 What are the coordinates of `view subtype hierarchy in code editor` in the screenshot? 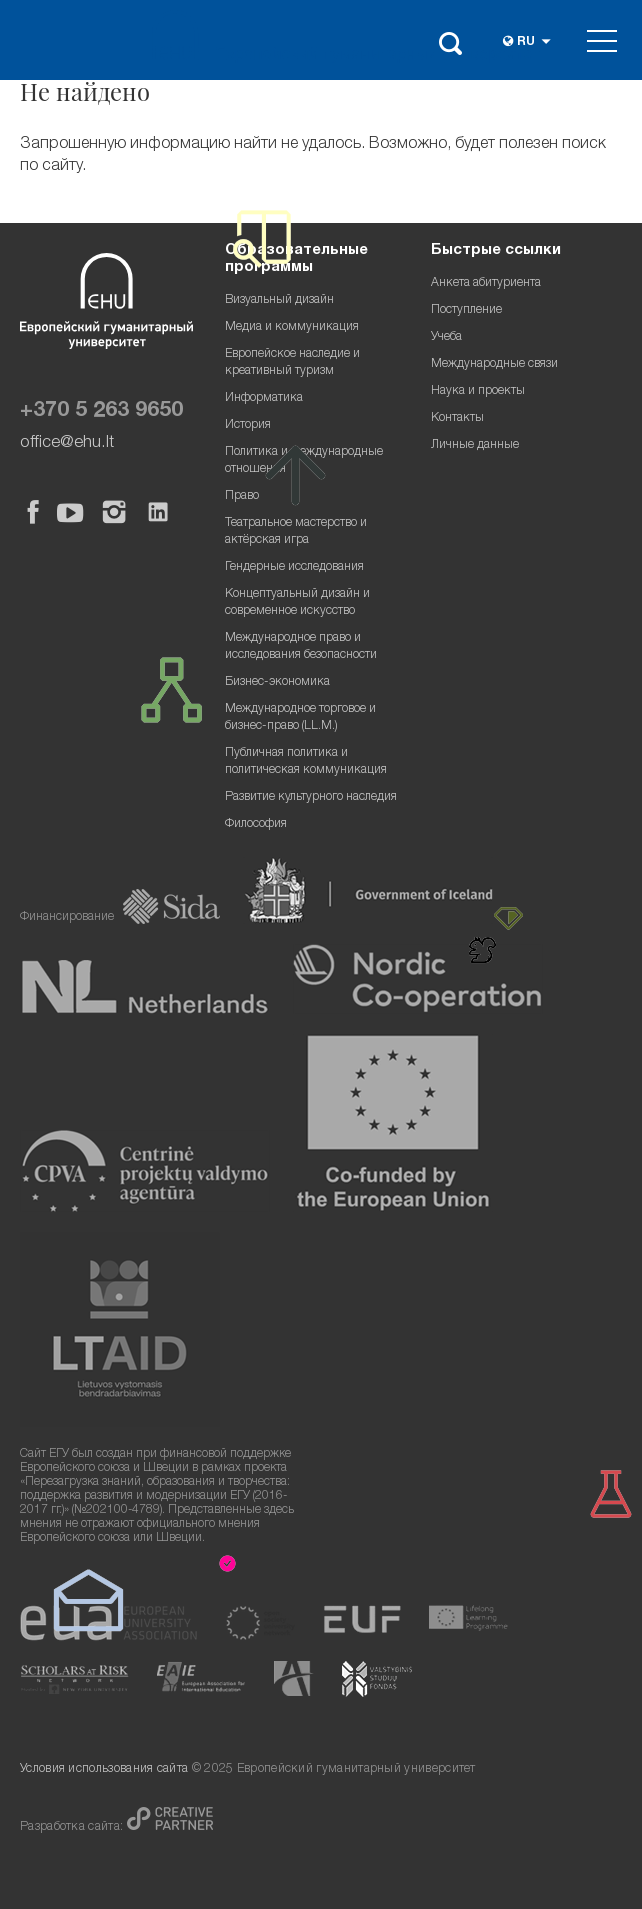 It's located at (174, 690).